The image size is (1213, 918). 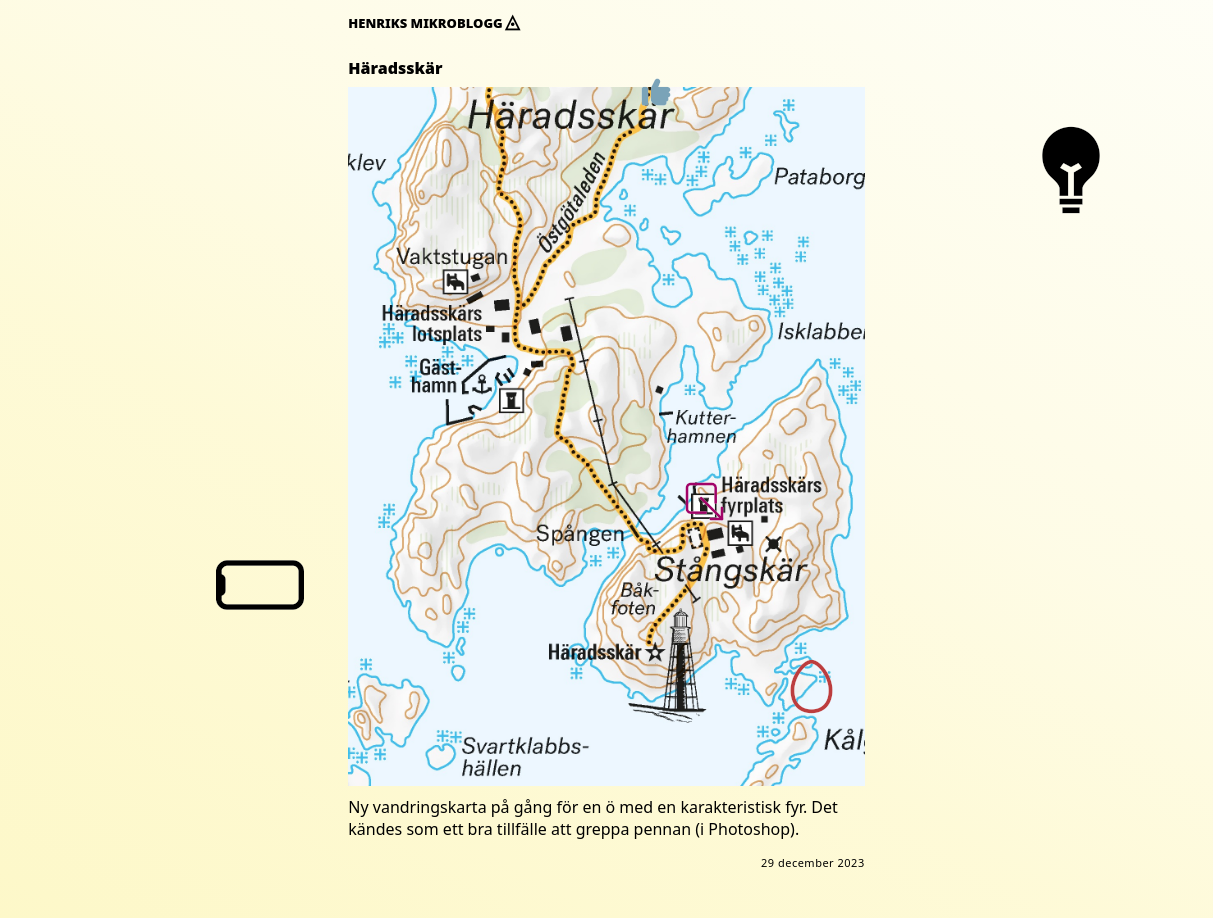 I want to click on expand content to full screen, so click(x=704, y=501).